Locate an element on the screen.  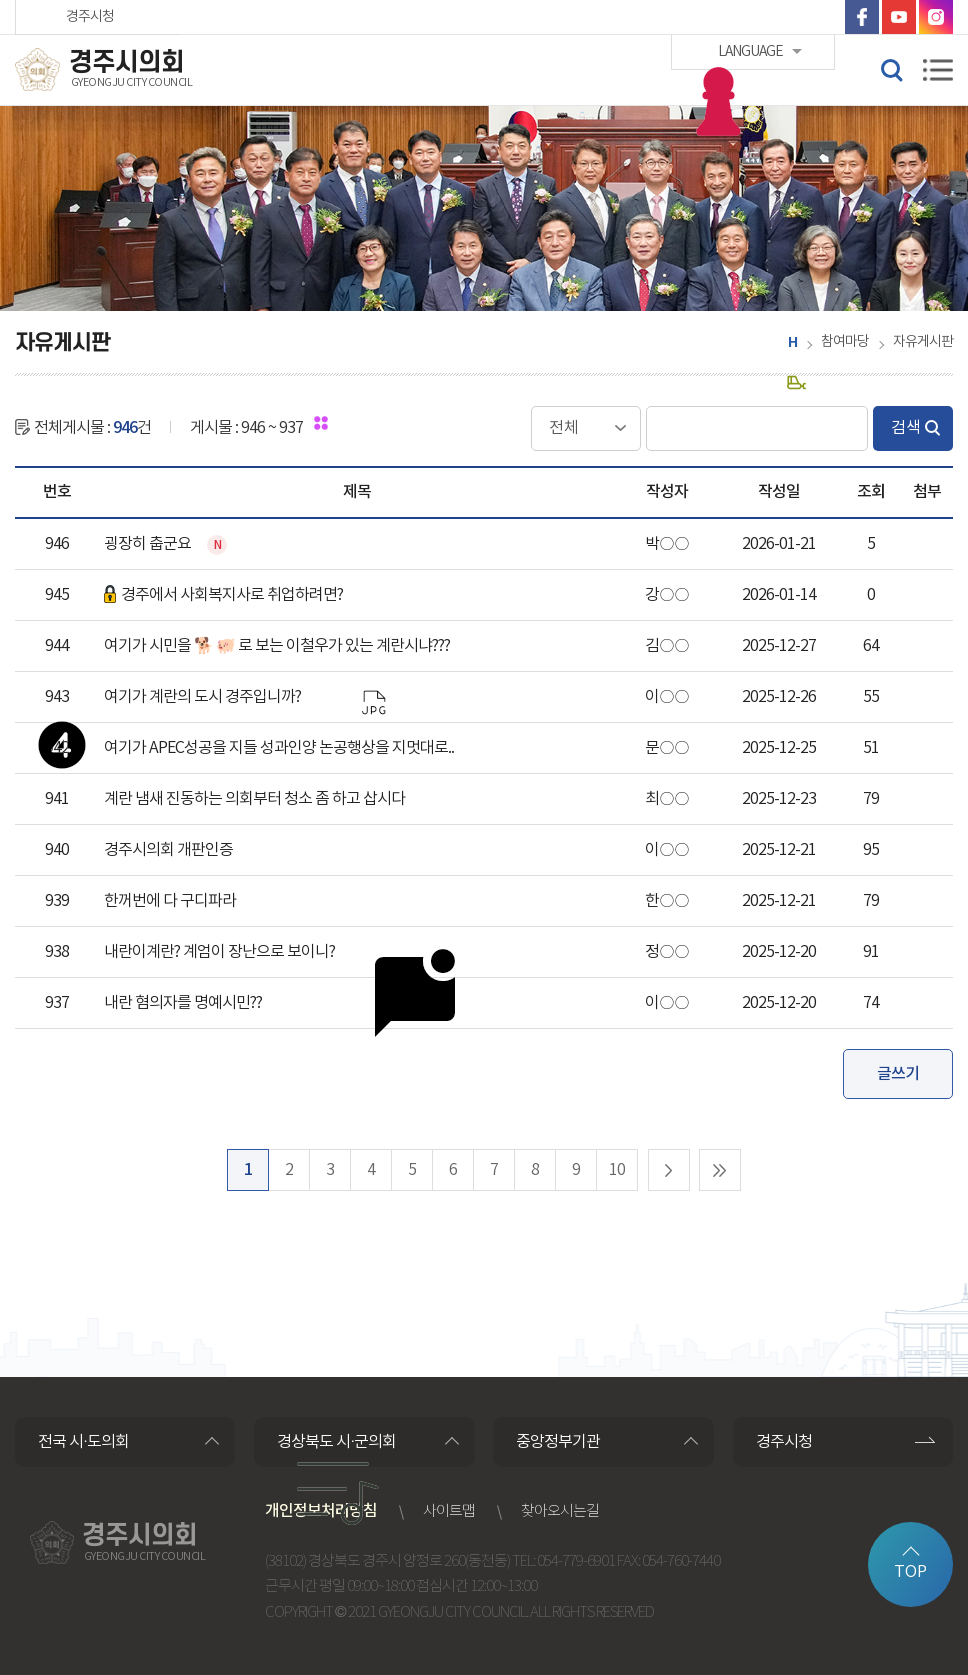
indicates step four in a multi-step process is located at coordinates (62, 745).